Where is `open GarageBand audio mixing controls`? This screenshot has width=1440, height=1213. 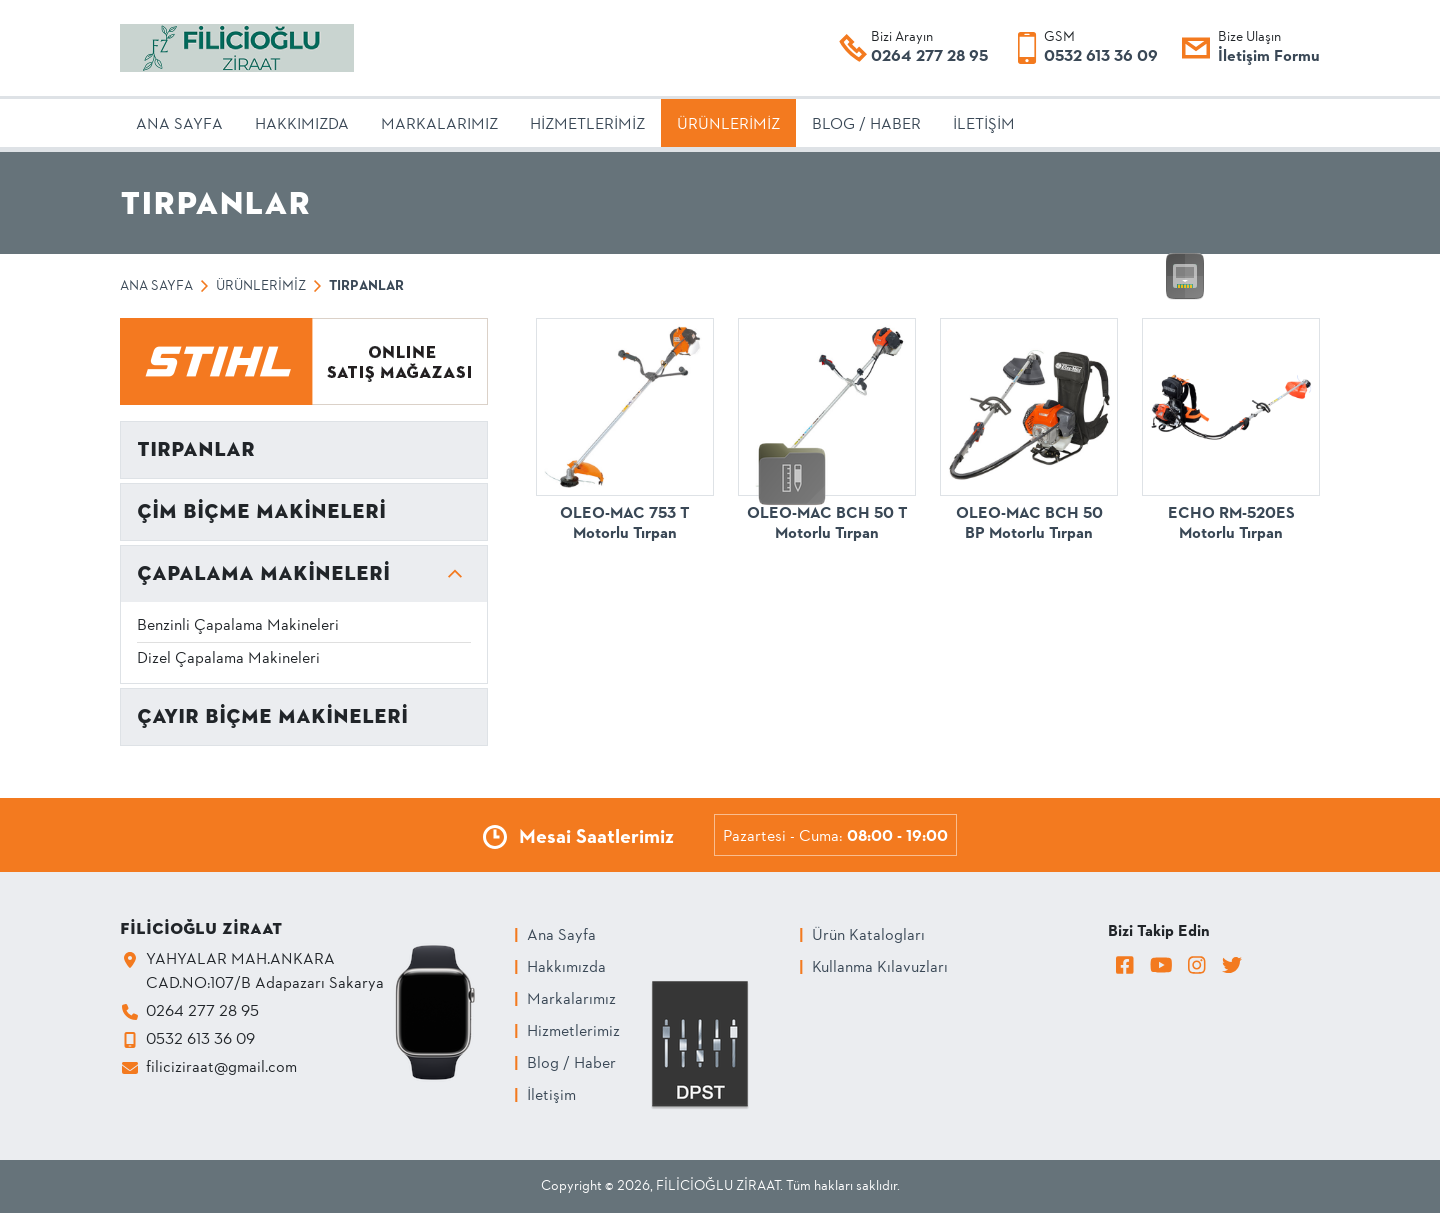 open GarageBand audio mixing controls is located at coordinates (700, 1047).